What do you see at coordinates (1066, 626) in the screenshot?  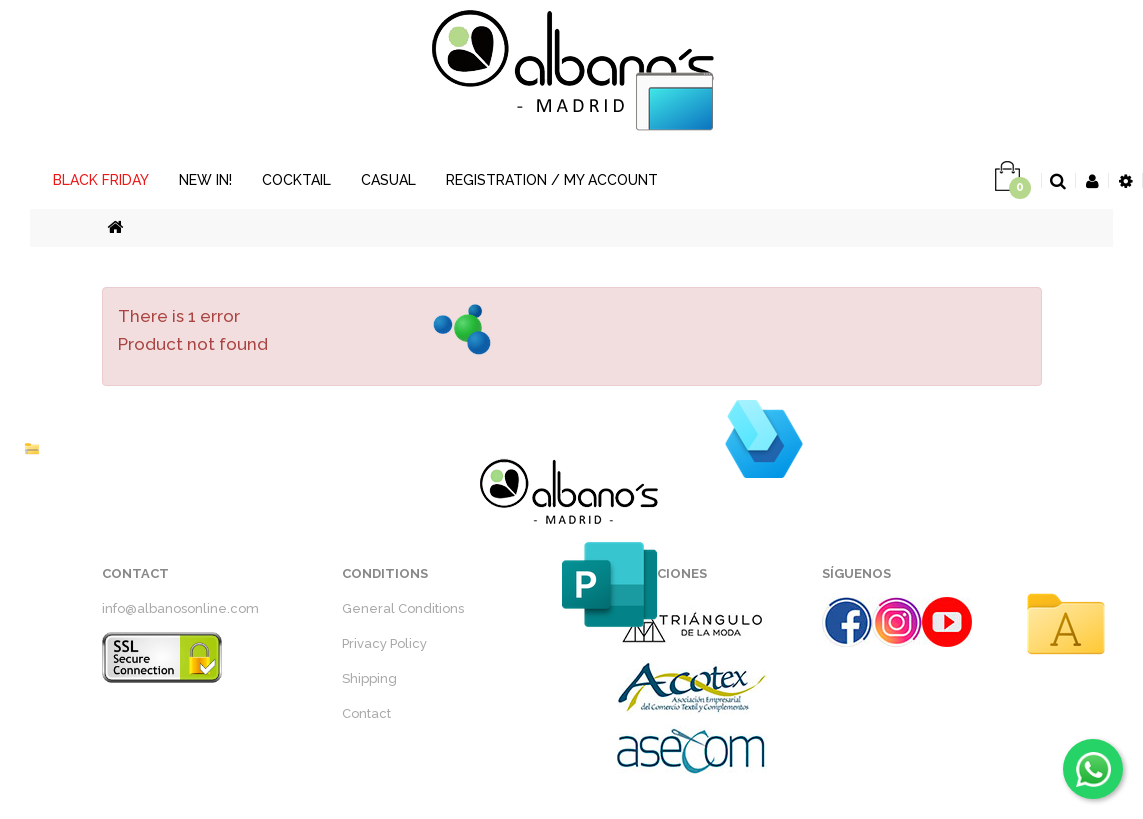 I see `open the fonts folder` at bounding box center [1066, 626].